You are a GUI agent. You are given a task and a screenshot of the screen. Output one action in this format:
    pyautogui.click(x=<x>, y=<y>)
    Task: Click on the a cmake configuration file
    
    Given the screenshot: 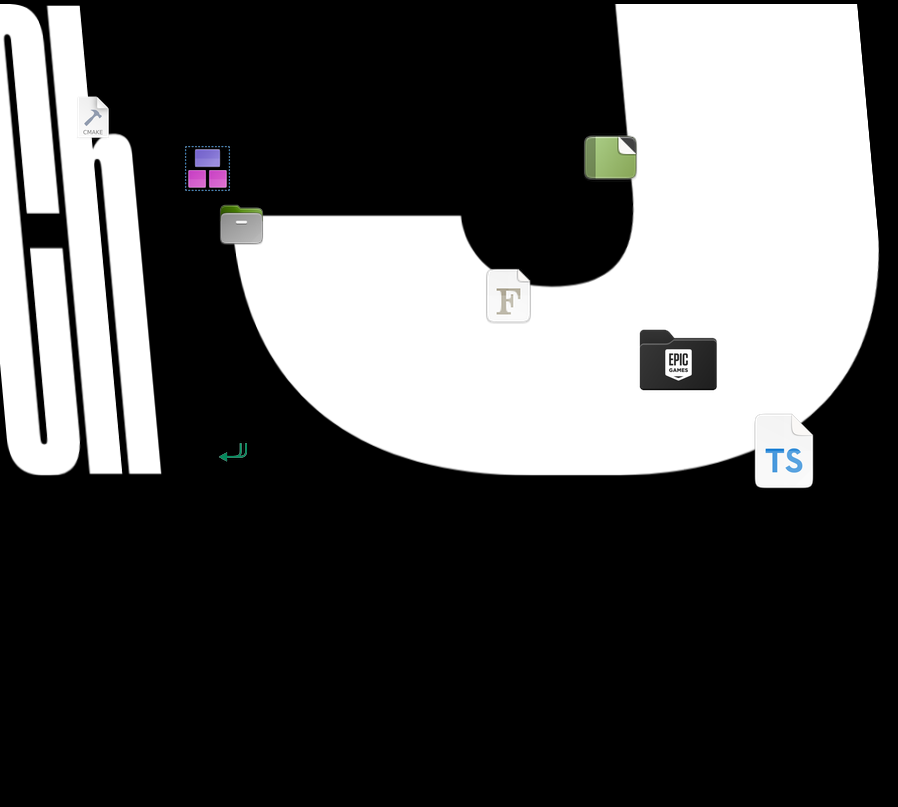 What is the action you would take?
    pyautogui.click(x=93, y=118)
    